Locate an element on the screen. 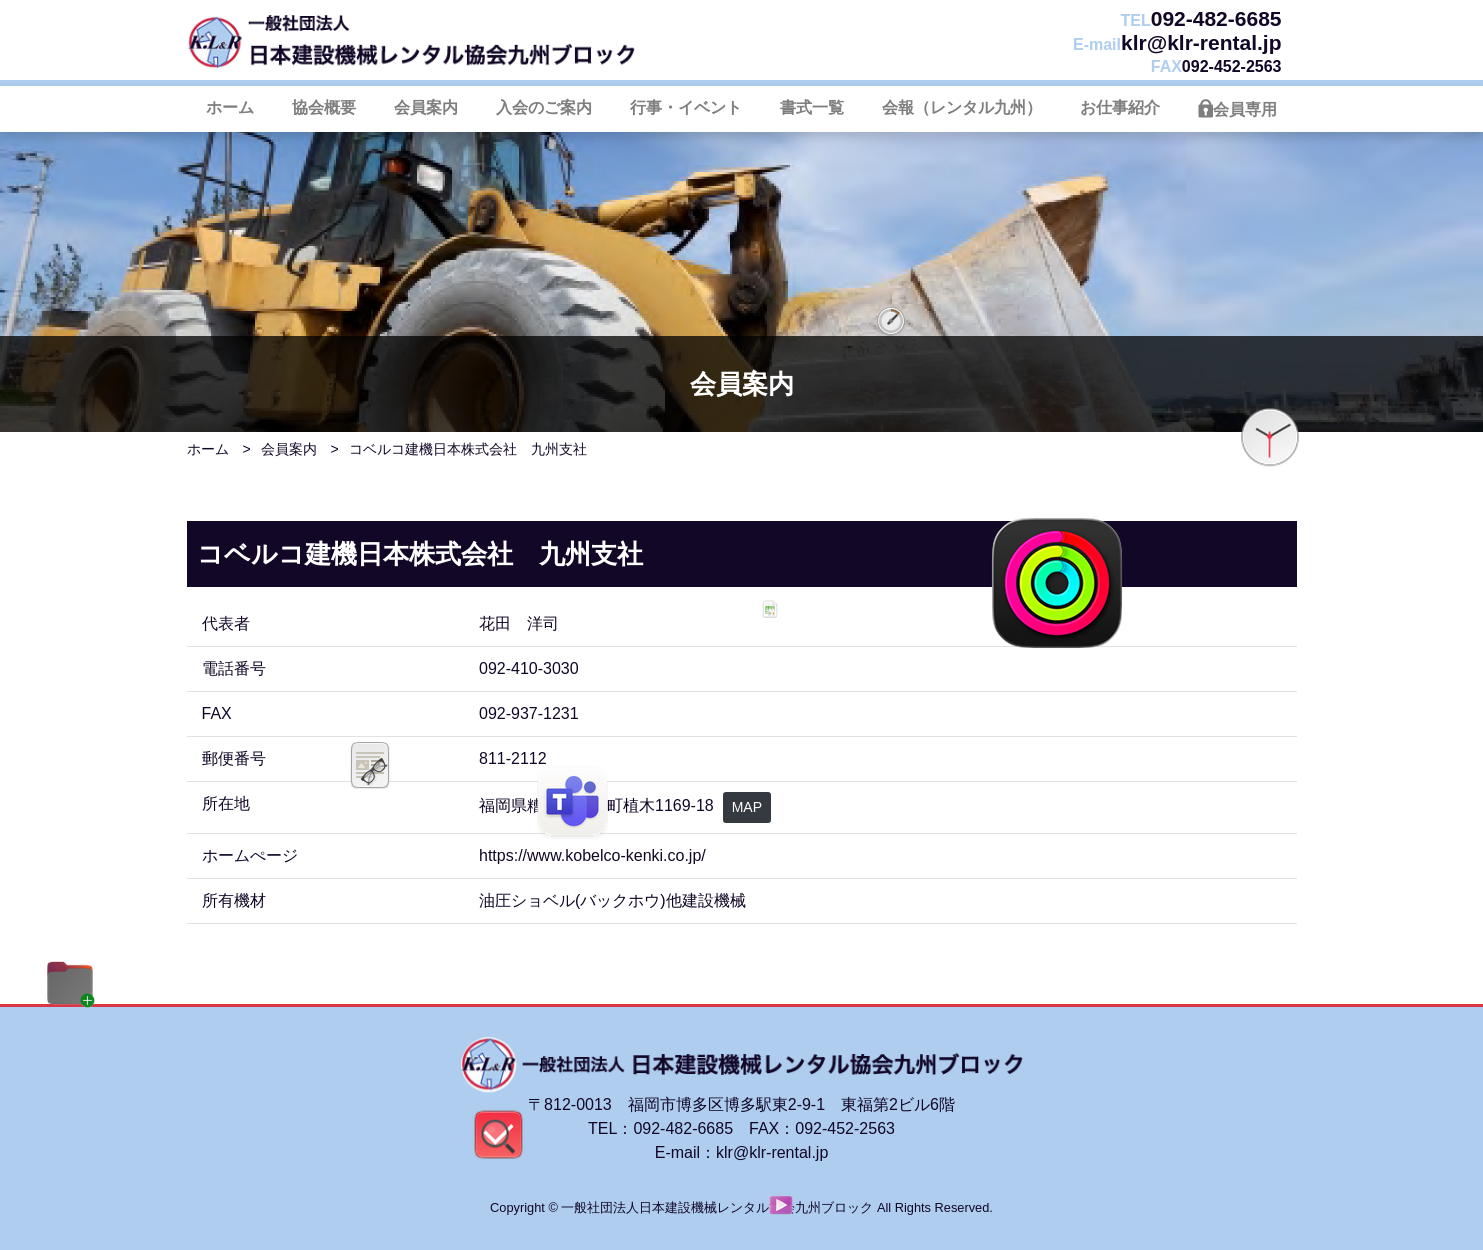  open totem video player is located at coordinates (781, 1205).